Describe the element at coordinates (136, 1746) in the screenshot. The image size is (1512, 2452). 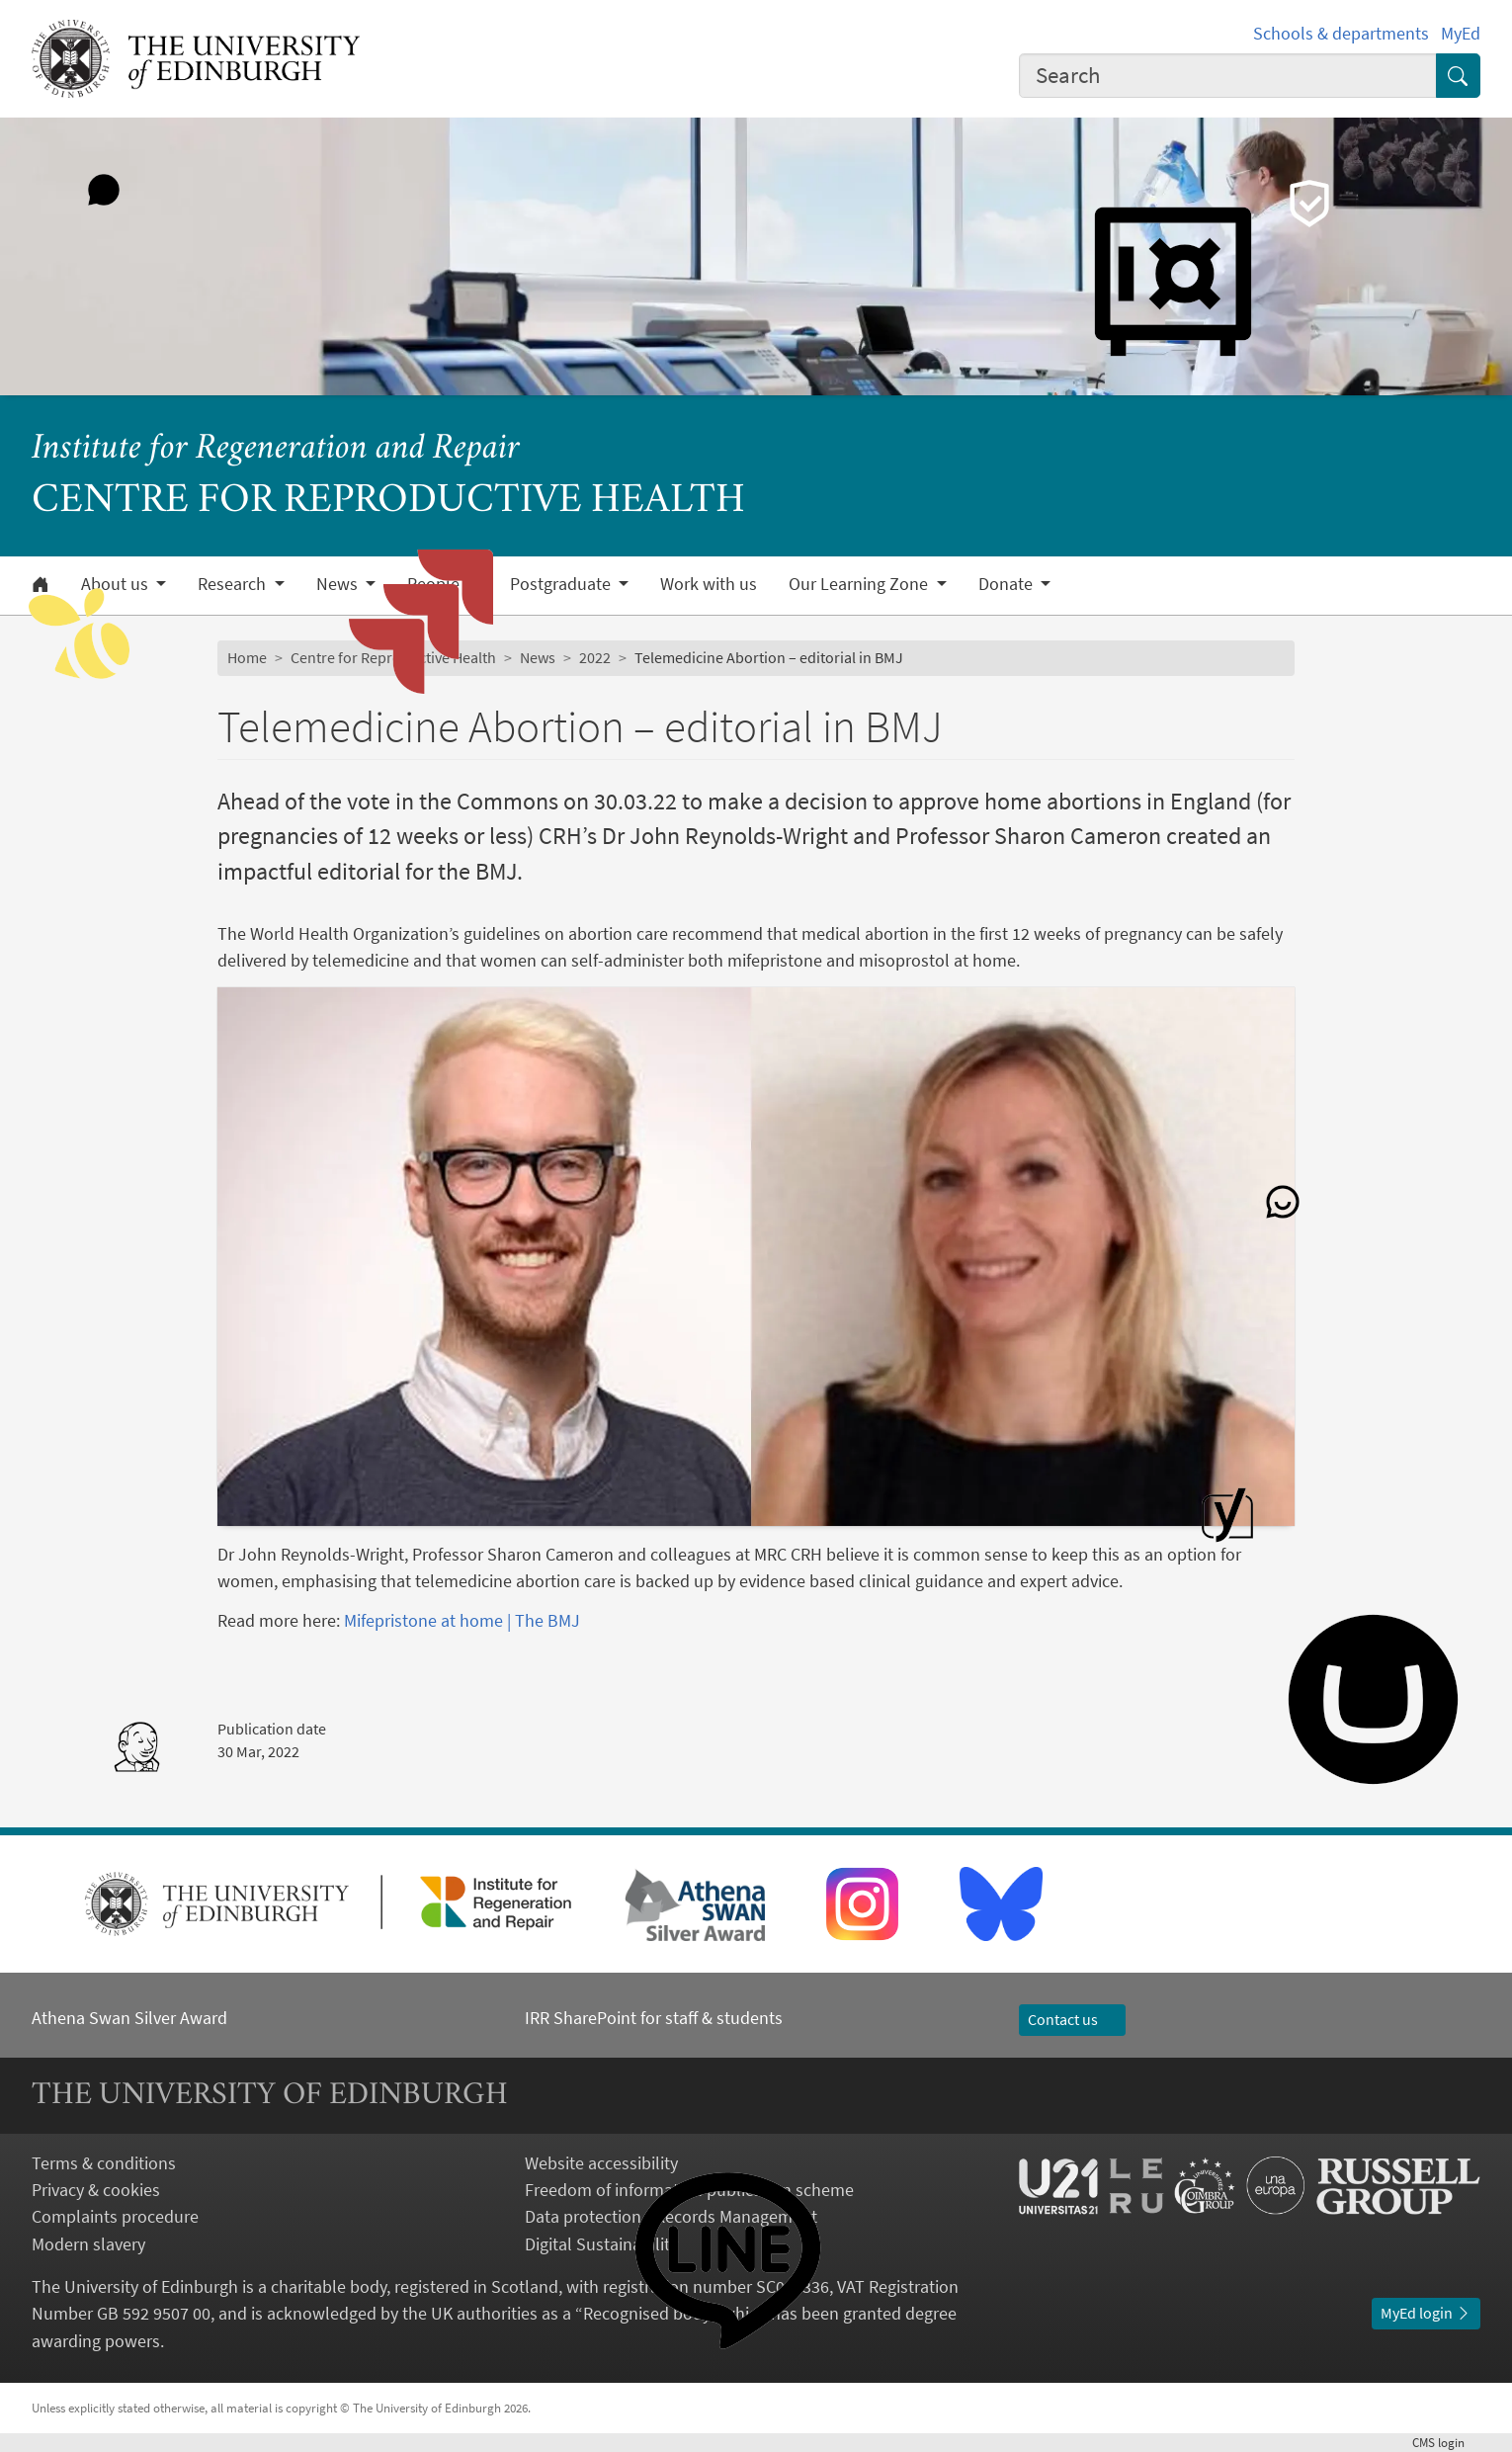
I see `Jenkins CI/CD automation server logo` at that location.